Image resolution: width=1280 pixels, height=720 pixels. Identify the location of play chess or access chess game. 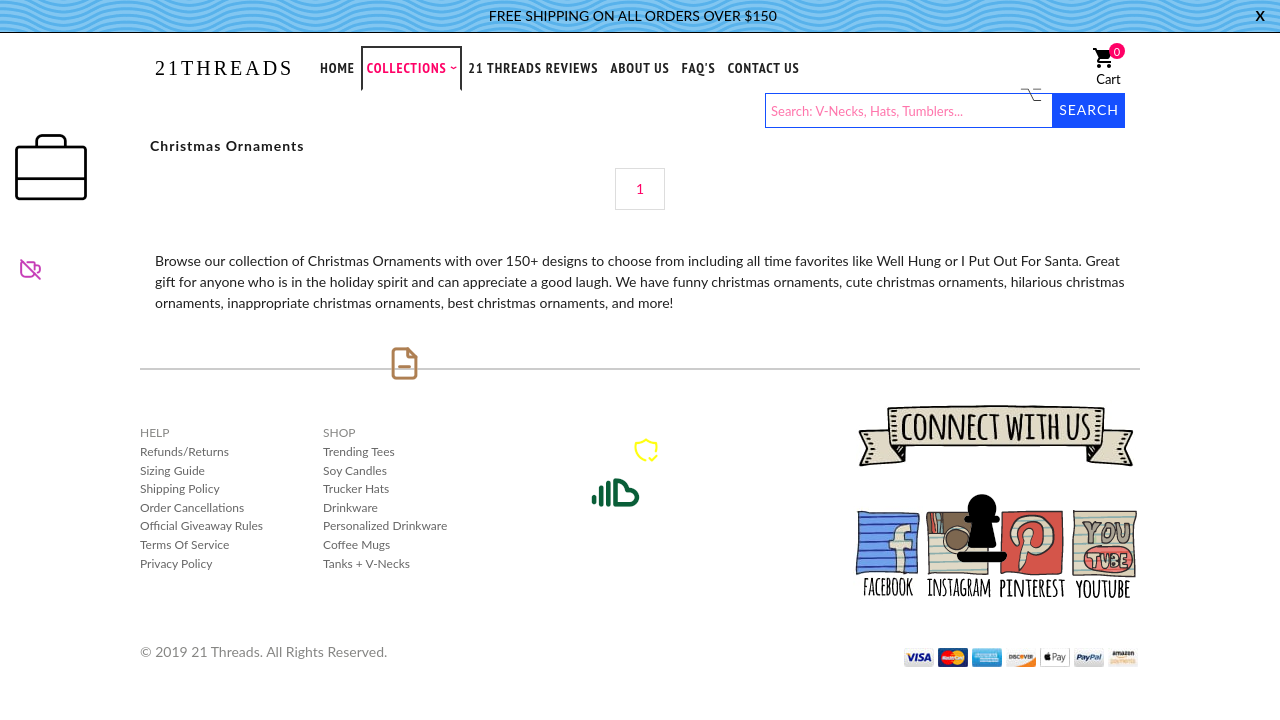
(982, 530).